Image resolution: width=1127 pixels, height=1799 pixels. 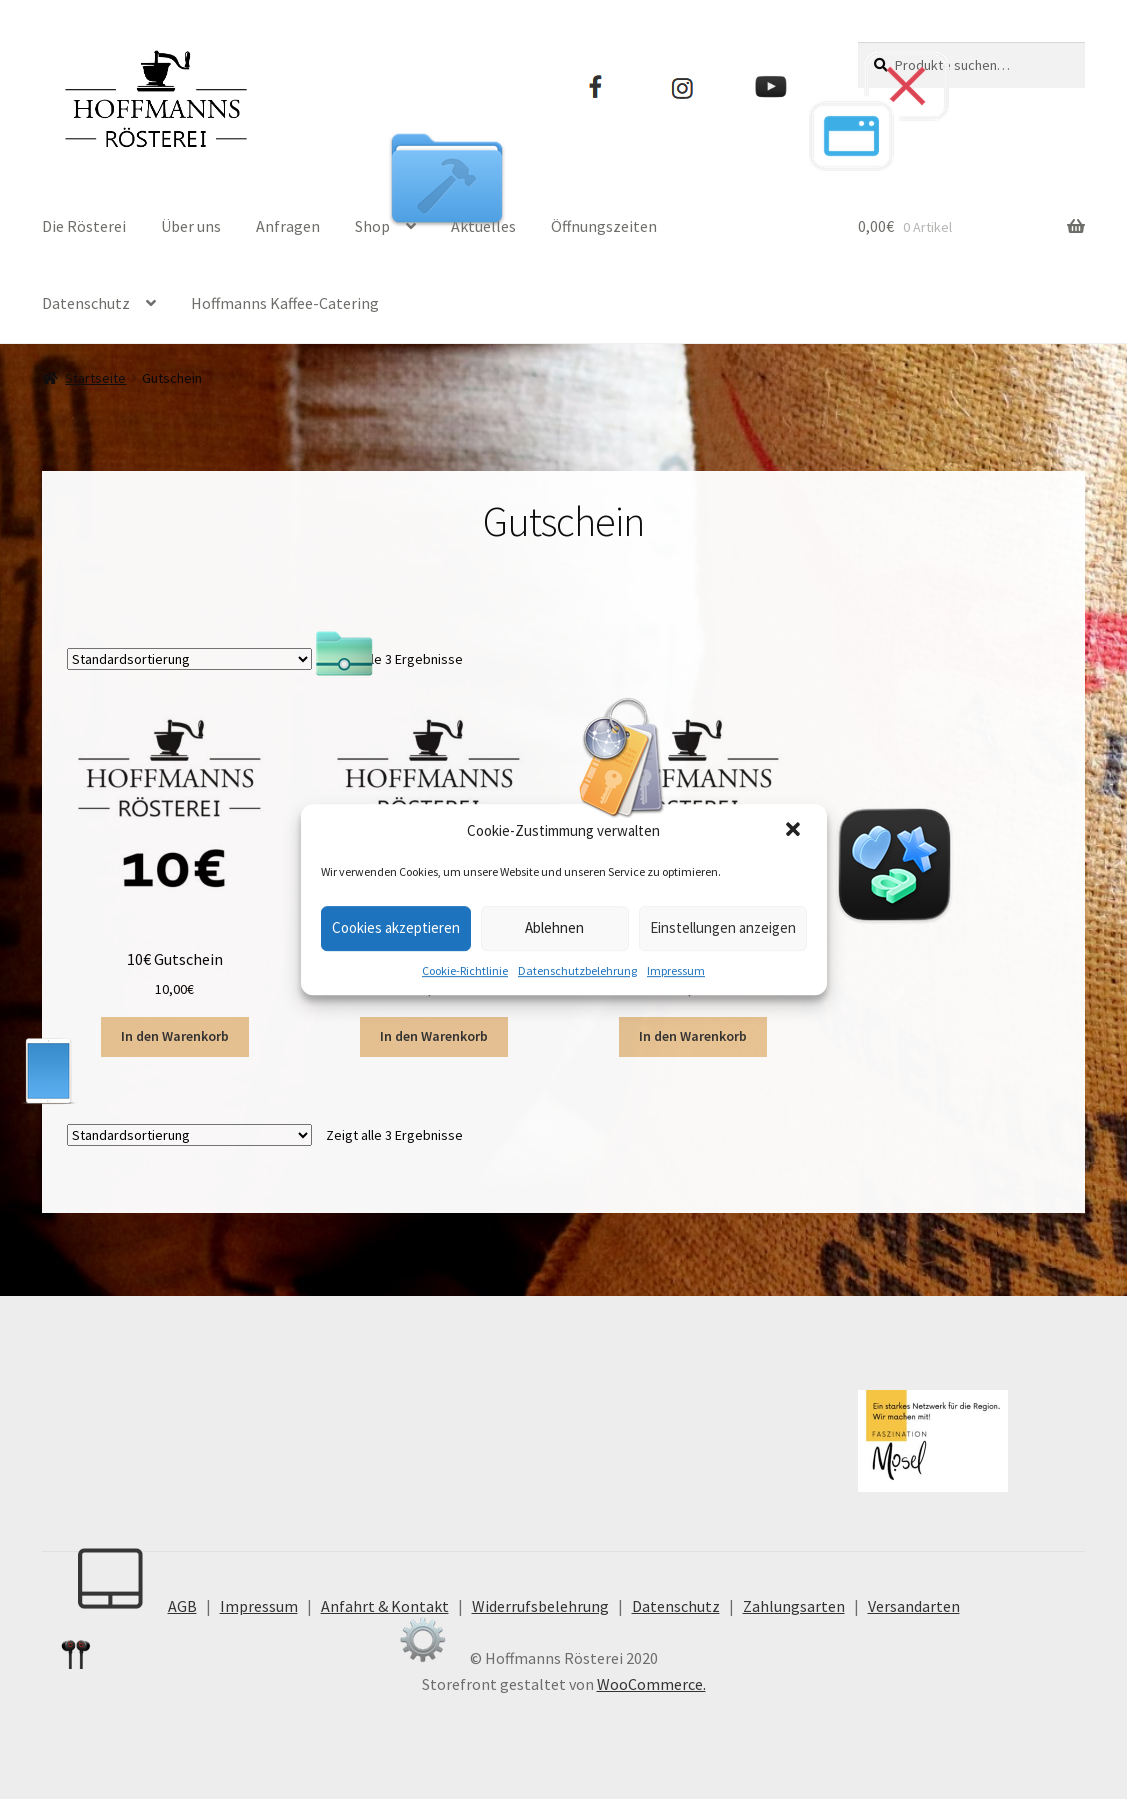 I want to click on open SF Symbols app to browse Apple's icon library, so click(x=894, y=864).